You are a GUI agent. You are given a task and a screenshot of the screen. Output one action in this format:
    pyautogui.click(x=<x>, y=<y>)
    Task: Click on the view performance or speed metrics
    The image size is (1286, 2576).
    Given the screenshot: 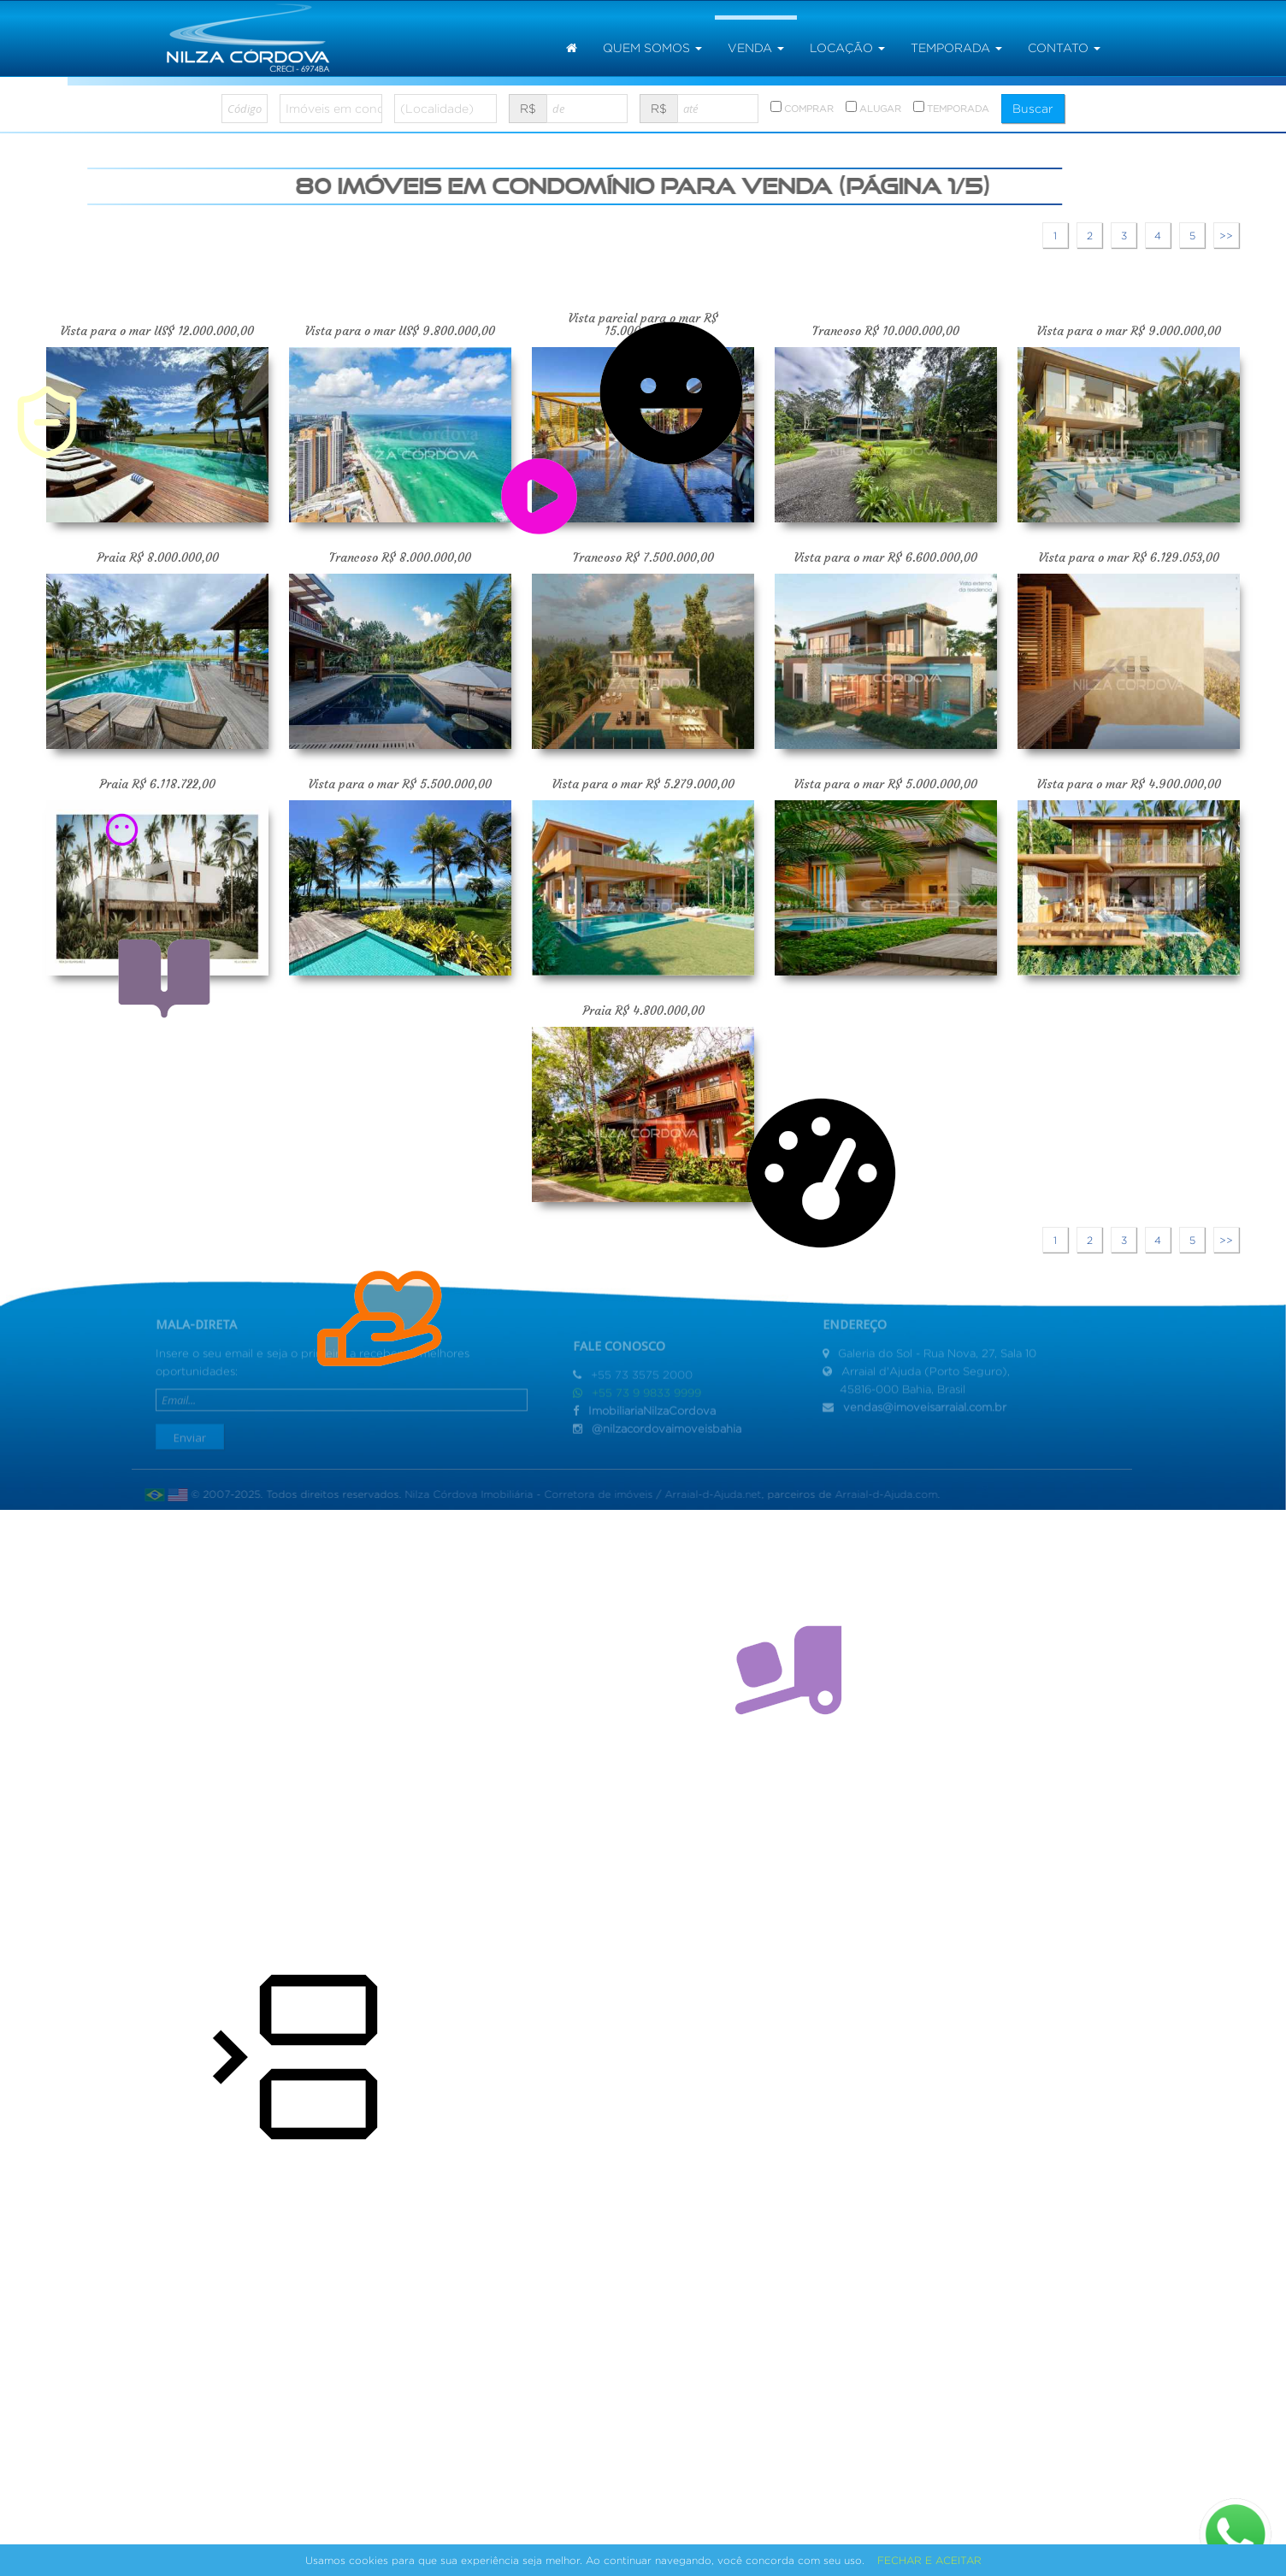 What is the action you would take?
    pyautogui.click(x=821, y=1173)
    